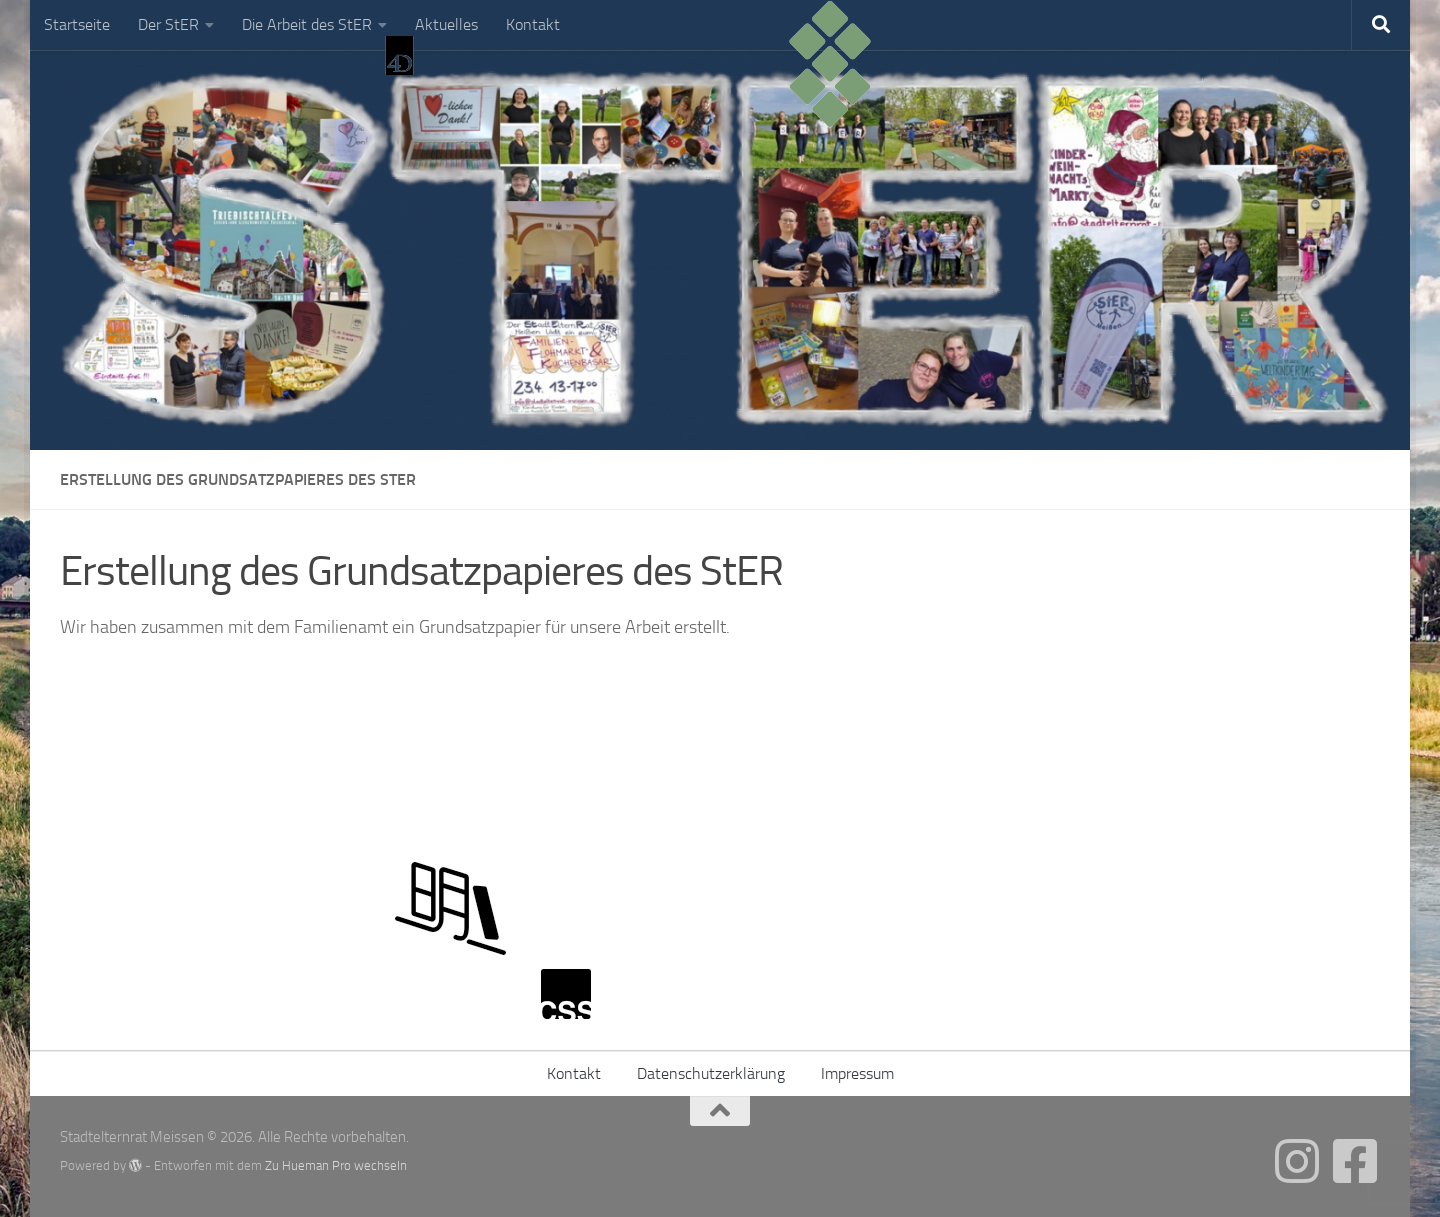 This screenshot has height=1217, width=1440. What do you see at coordinates (566, 994) in the screenshot?
I see `visit CSS Wizardry website or resources` at bounding box center [566, 994].